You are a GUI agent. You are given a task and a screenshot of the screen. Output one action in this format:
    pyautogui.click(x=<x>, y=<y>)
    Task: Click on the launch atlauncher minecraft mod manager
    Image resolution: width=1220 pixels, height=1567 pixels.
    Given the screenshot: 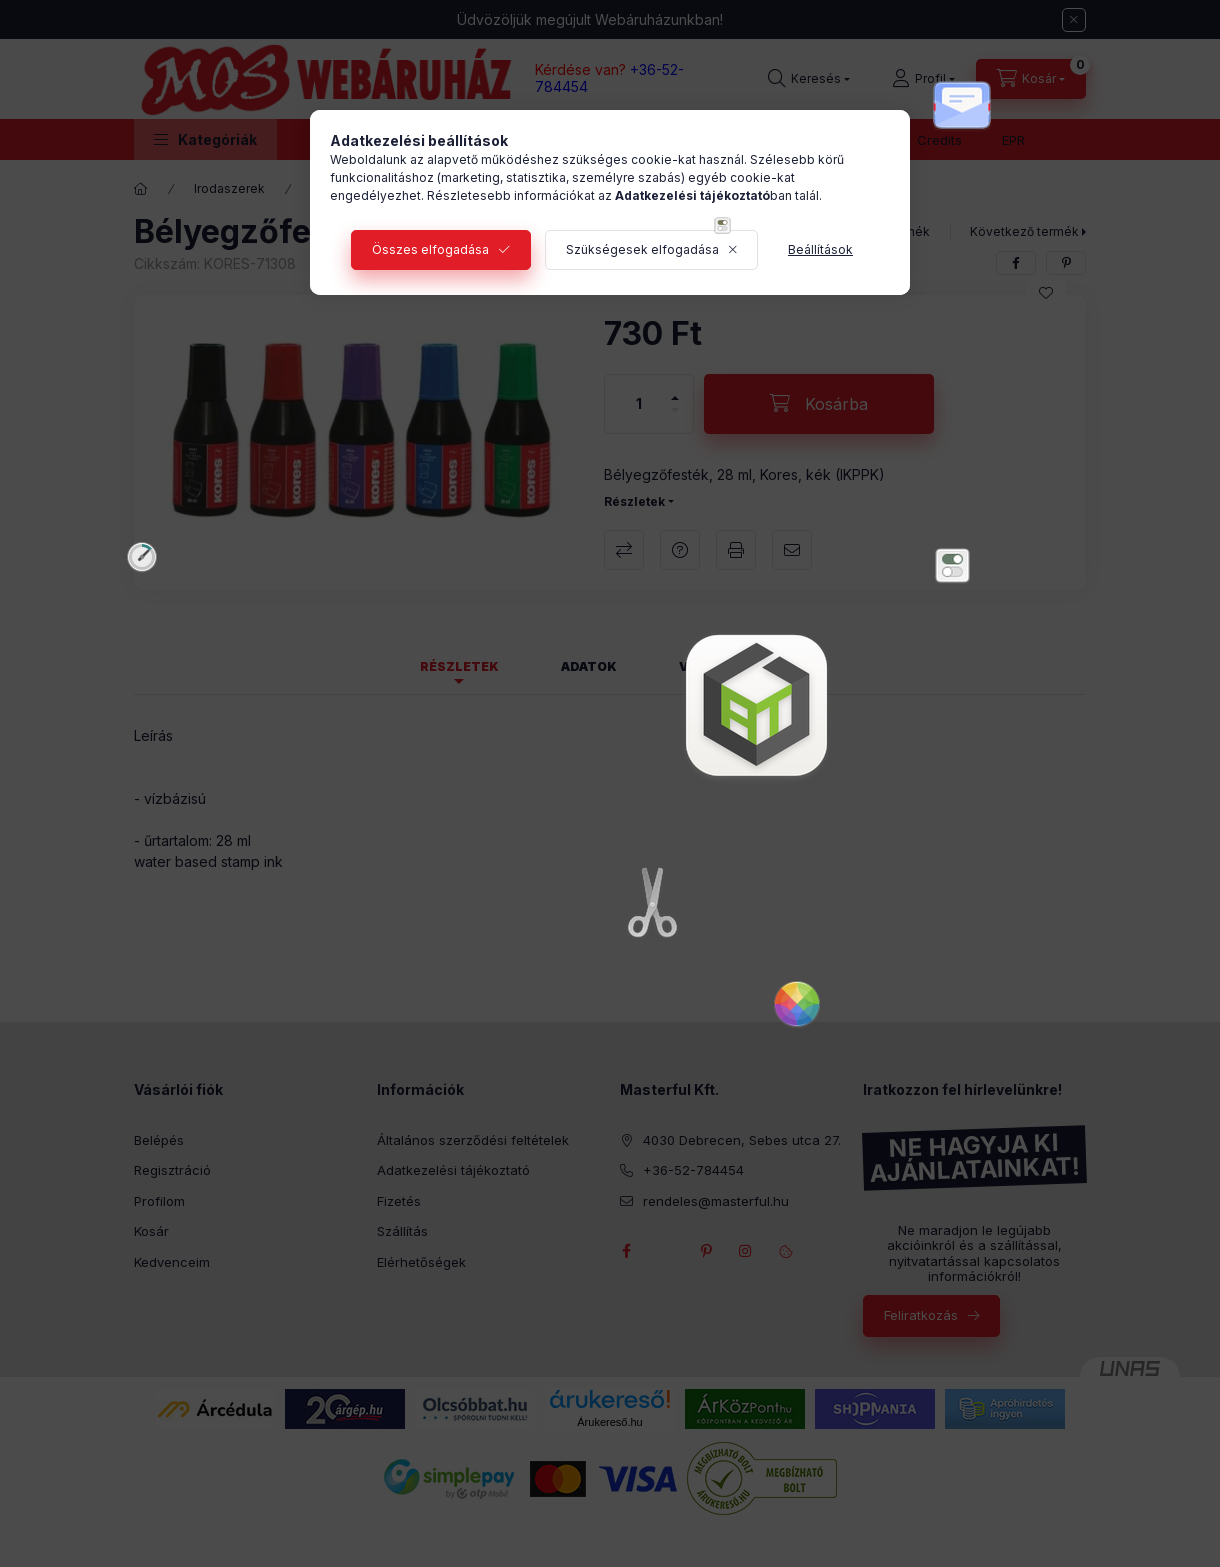 What is the action you would take?
    pyautogui.click(x=756, y=705)
    